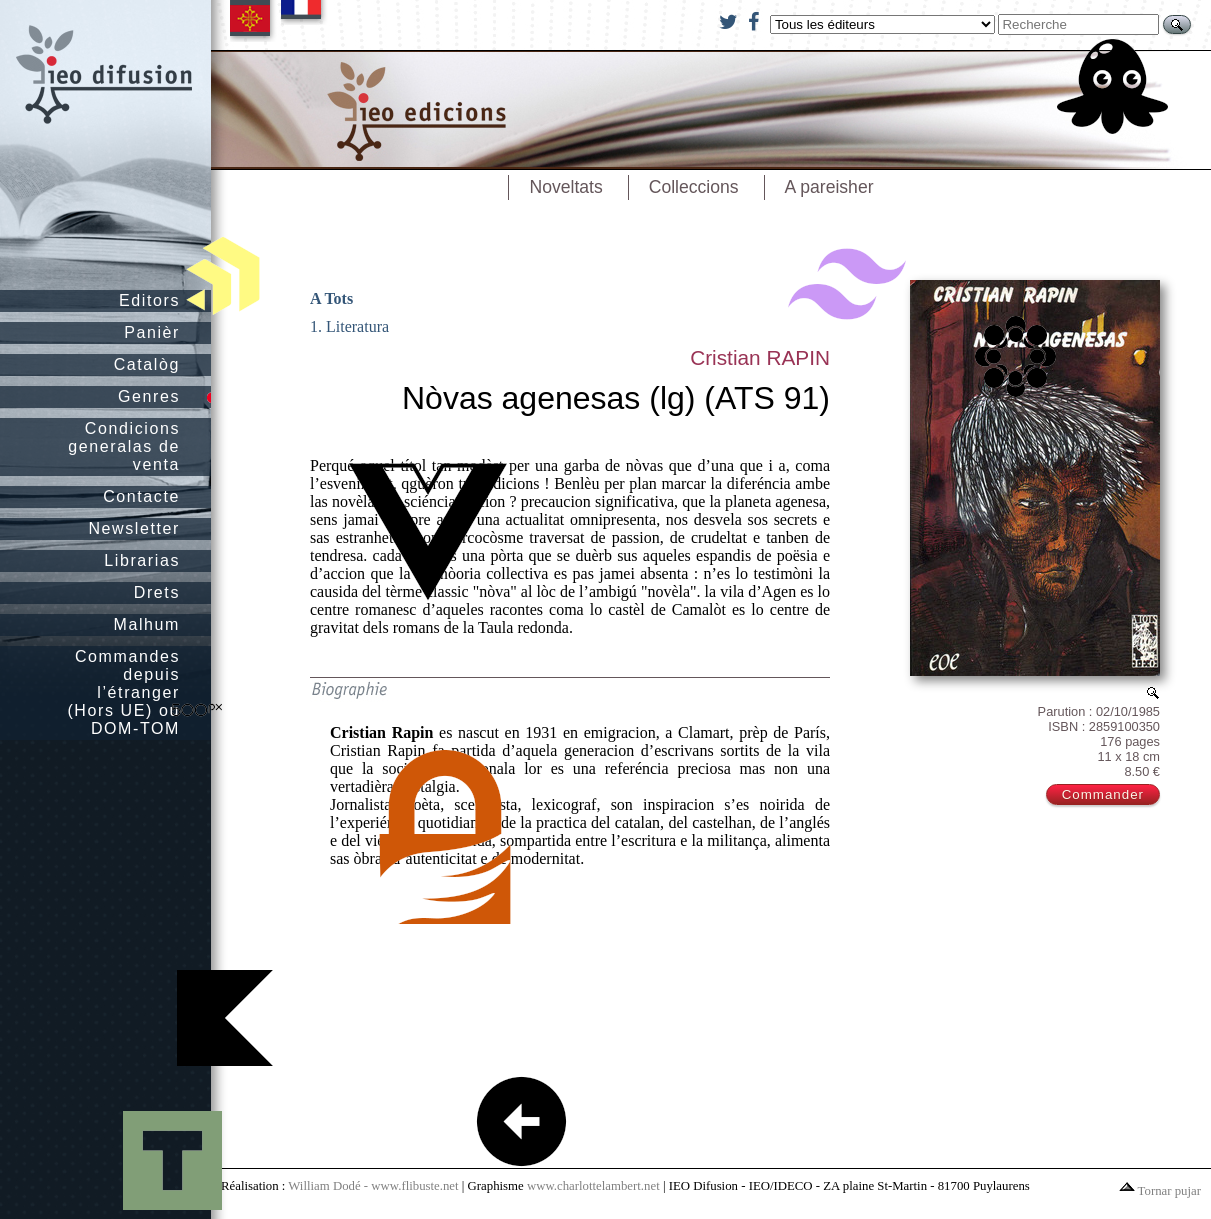 Image resolution: width=1211 pixels, height=1219 pixels. I want to click on open source framework (OSF) logo, so click(1015, 356).